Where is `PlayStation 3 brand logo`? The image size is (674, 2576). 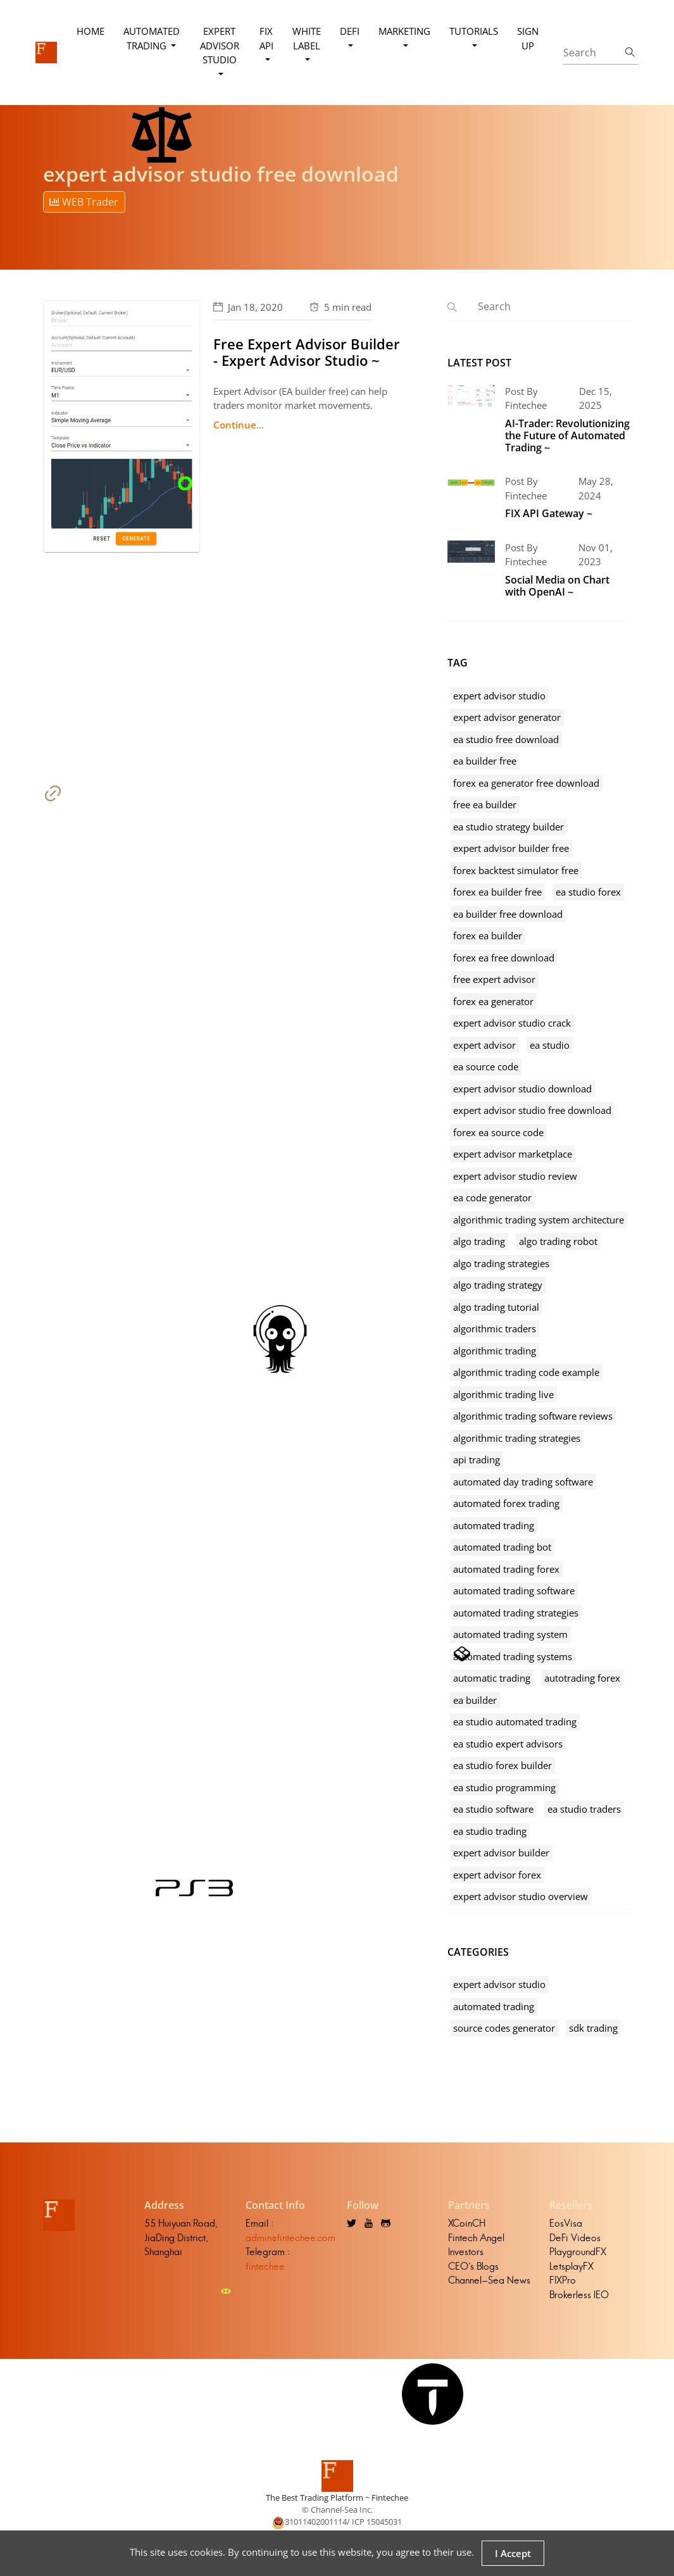 PlayStation 3 brand logo is located at coordinates (194, 1888).